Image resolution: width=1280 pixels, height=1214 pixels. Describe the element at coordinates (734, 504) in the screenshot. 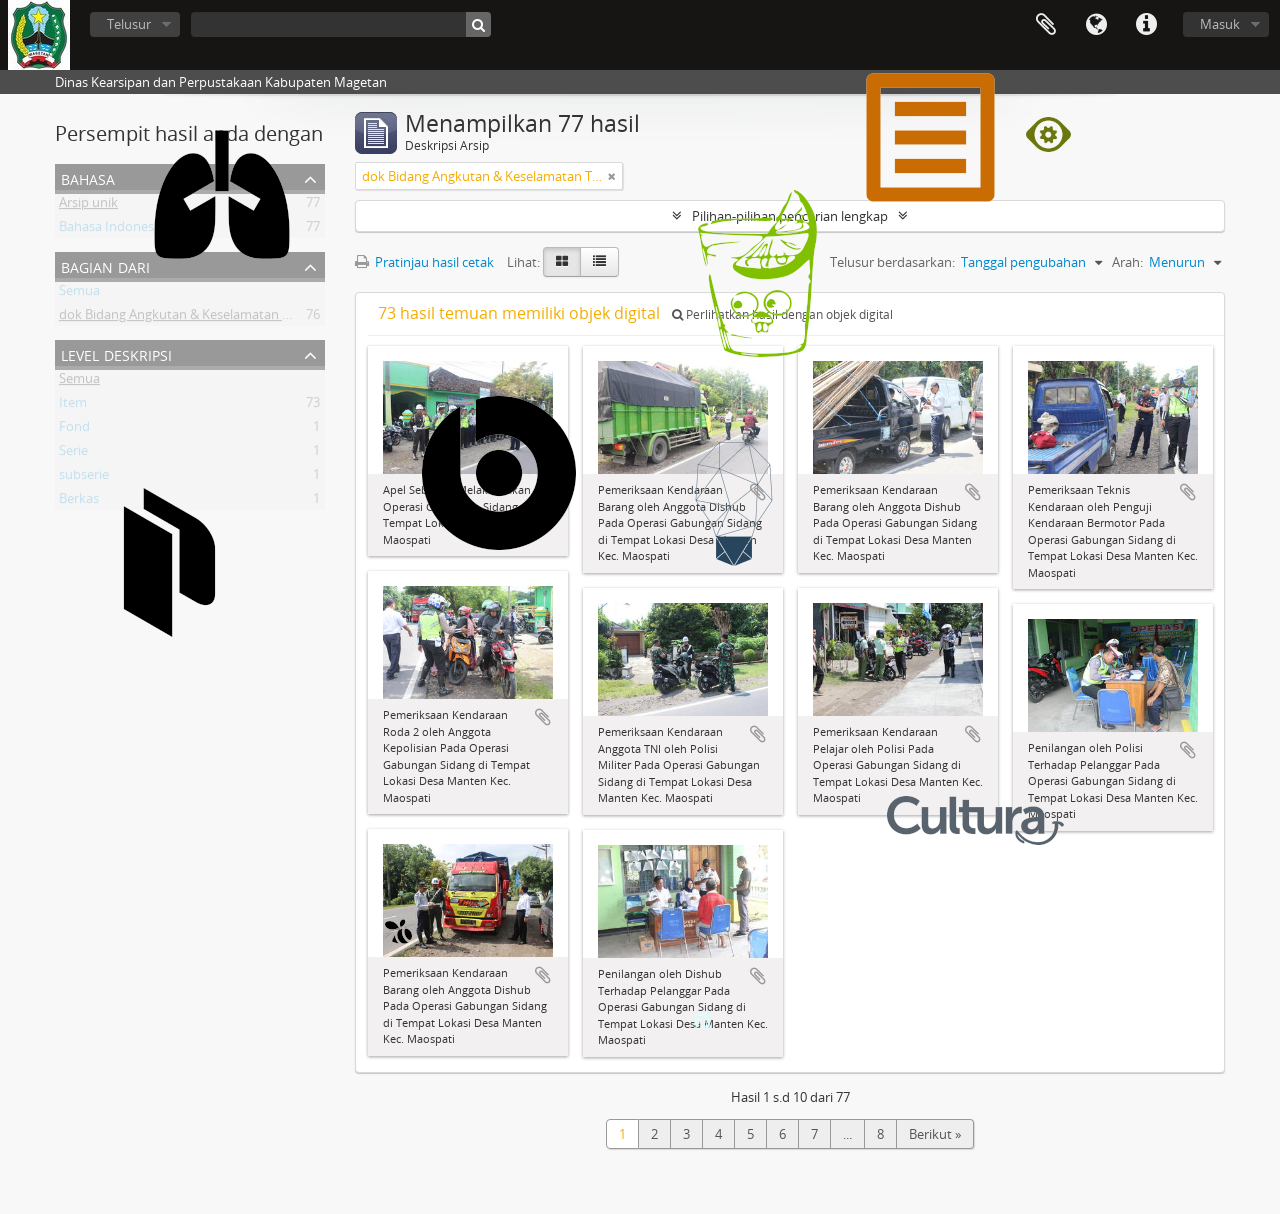

I see `open the minds social network app` at that location.